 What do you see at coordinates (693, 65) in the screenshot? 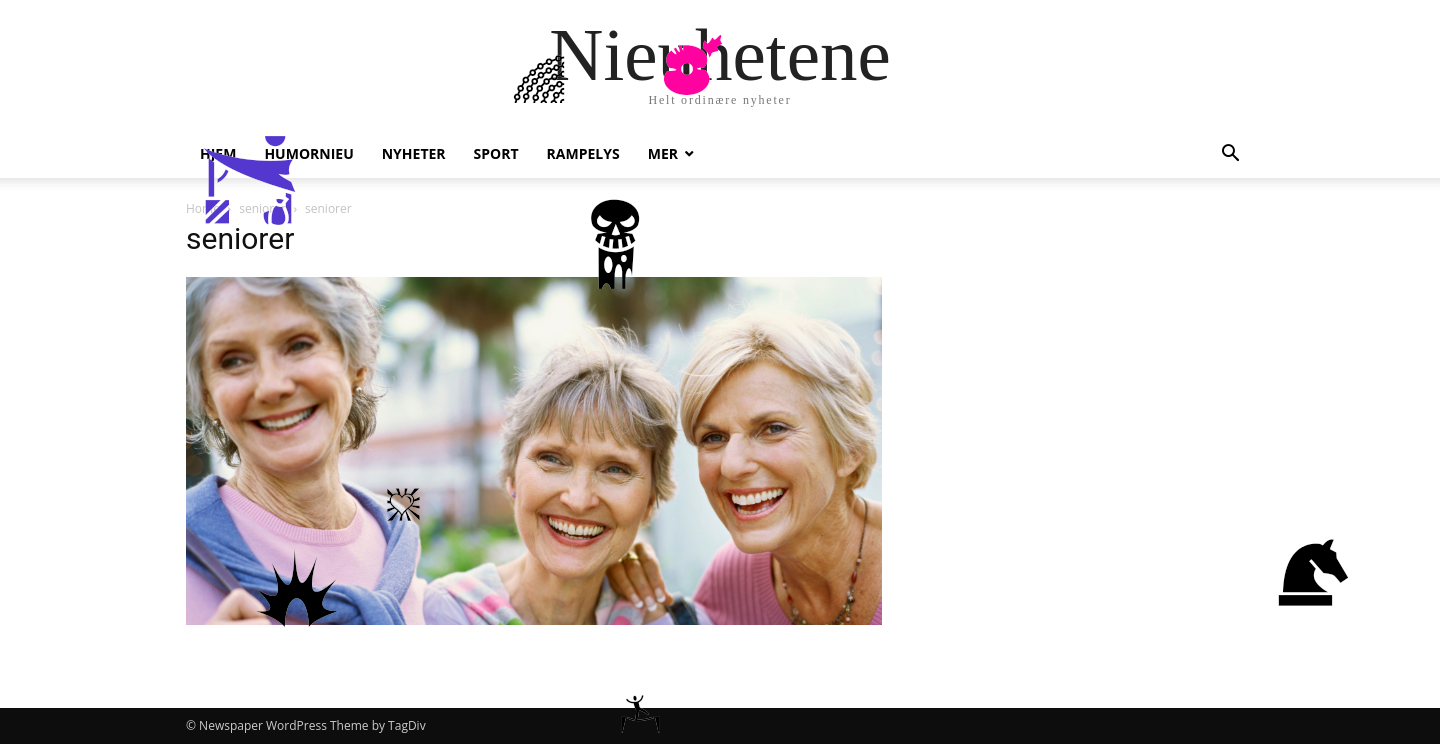
I see `poppy flower icon for remembrance or memorial features` at bounding box center [693, 65].